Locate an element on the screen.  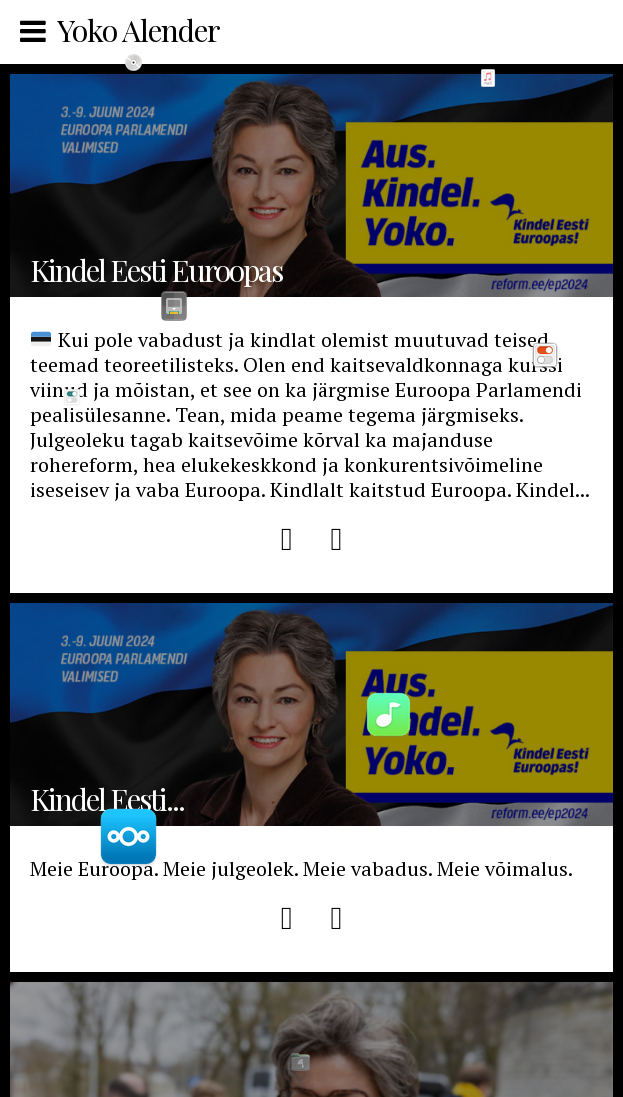
open desktop preferences or settings is located at coordinates (545, 355).